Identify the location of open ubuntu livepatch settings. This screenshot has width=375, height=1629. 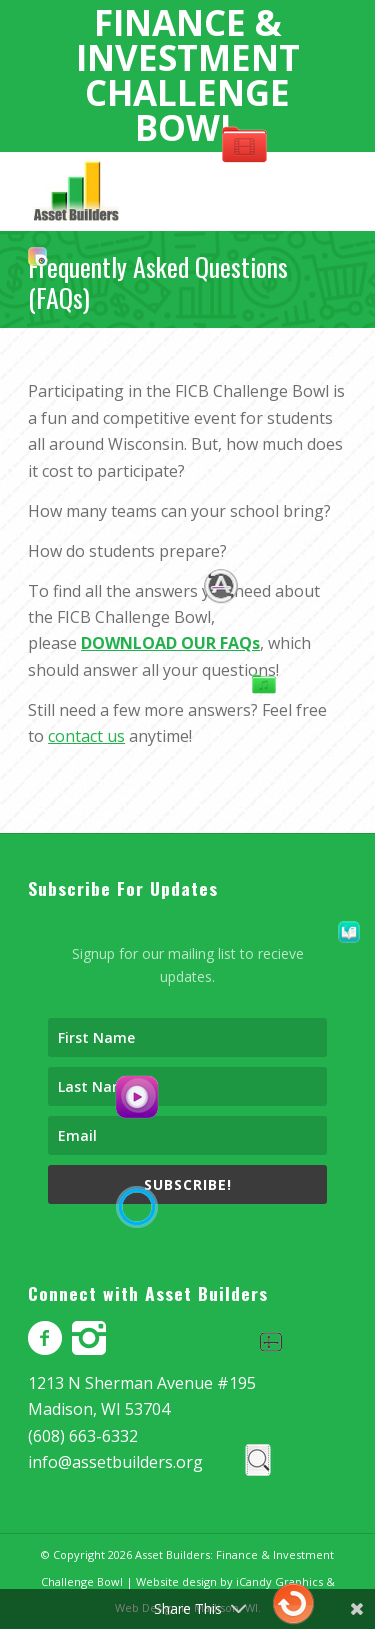
(293, 1603).